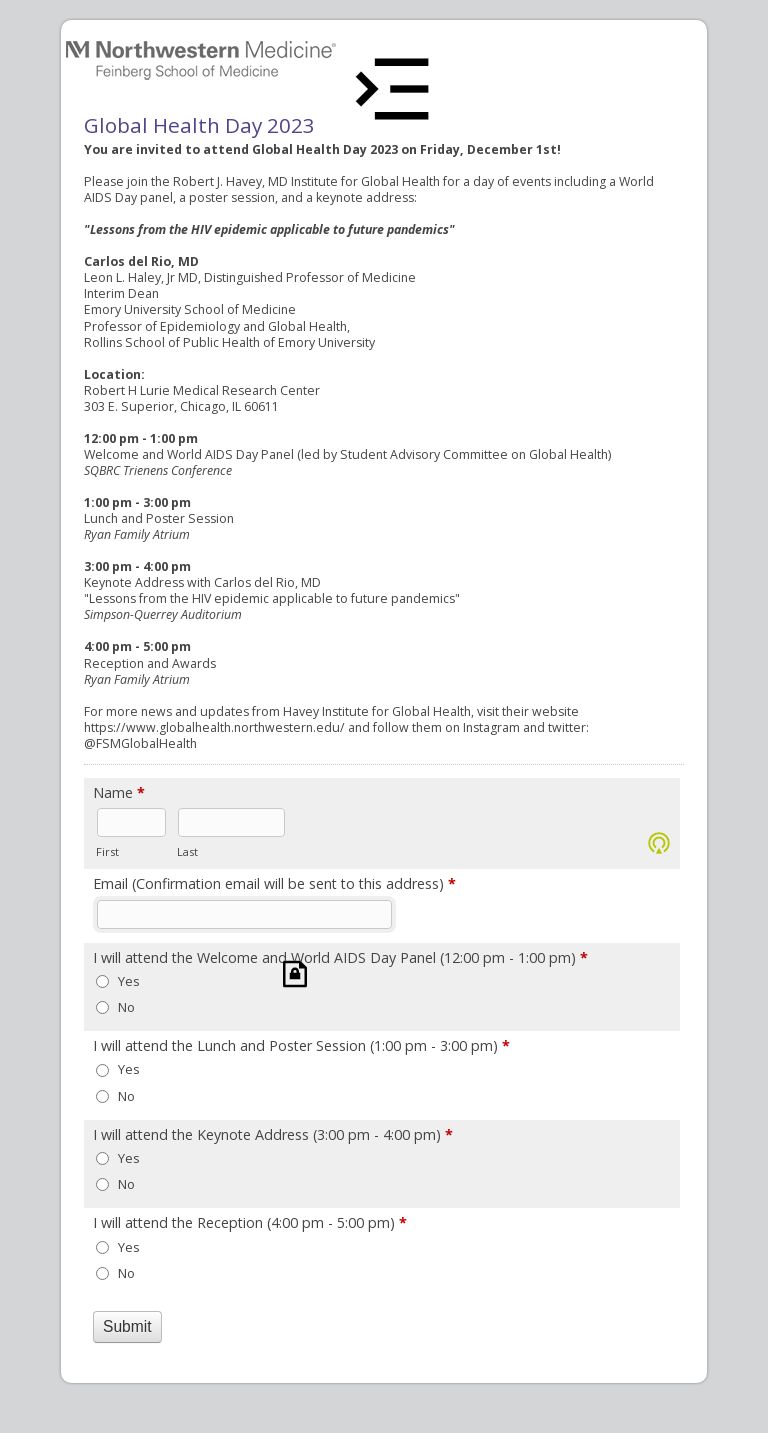  What do you see at coordinates (394, 89) in the screenshot?
I see `collapse the side menu or navigation panel` at bounding box center [394, 89].